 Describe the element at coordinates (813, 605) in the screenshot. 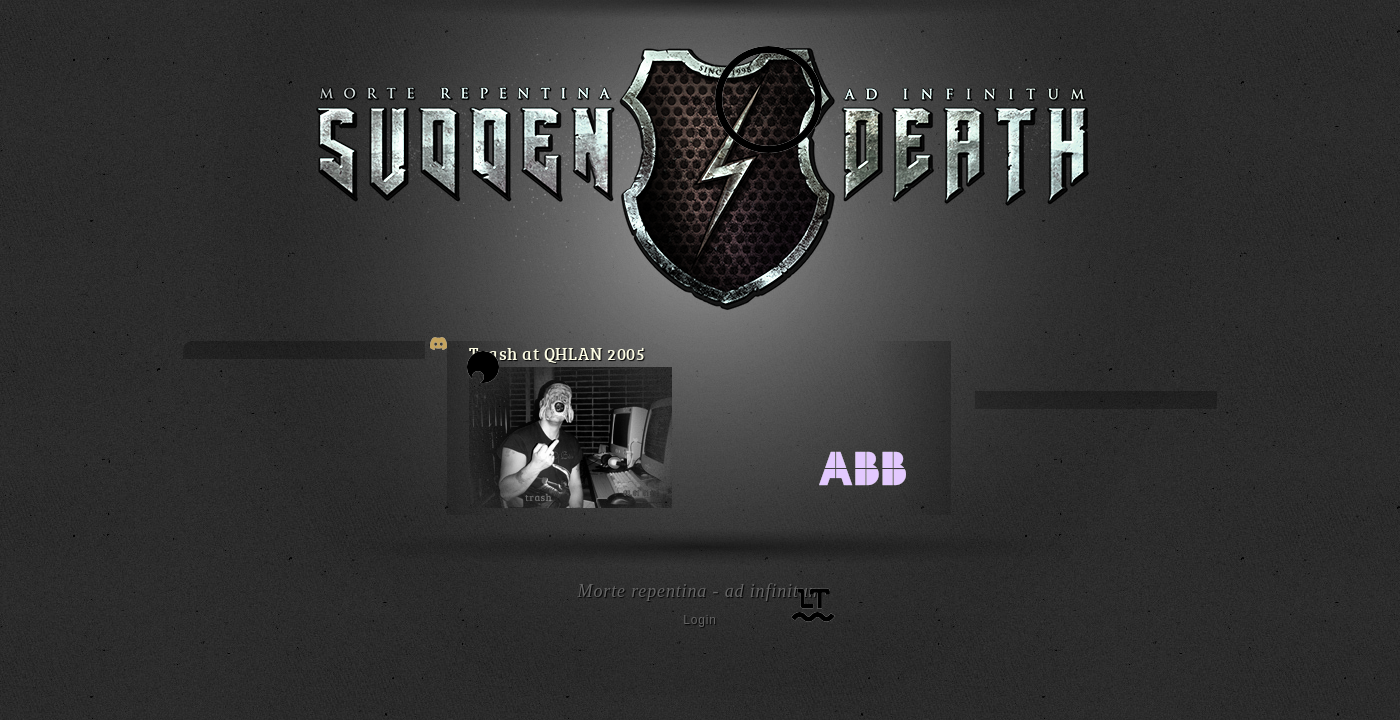

I see `open LanguageTool grammar and spell checker` at that location.